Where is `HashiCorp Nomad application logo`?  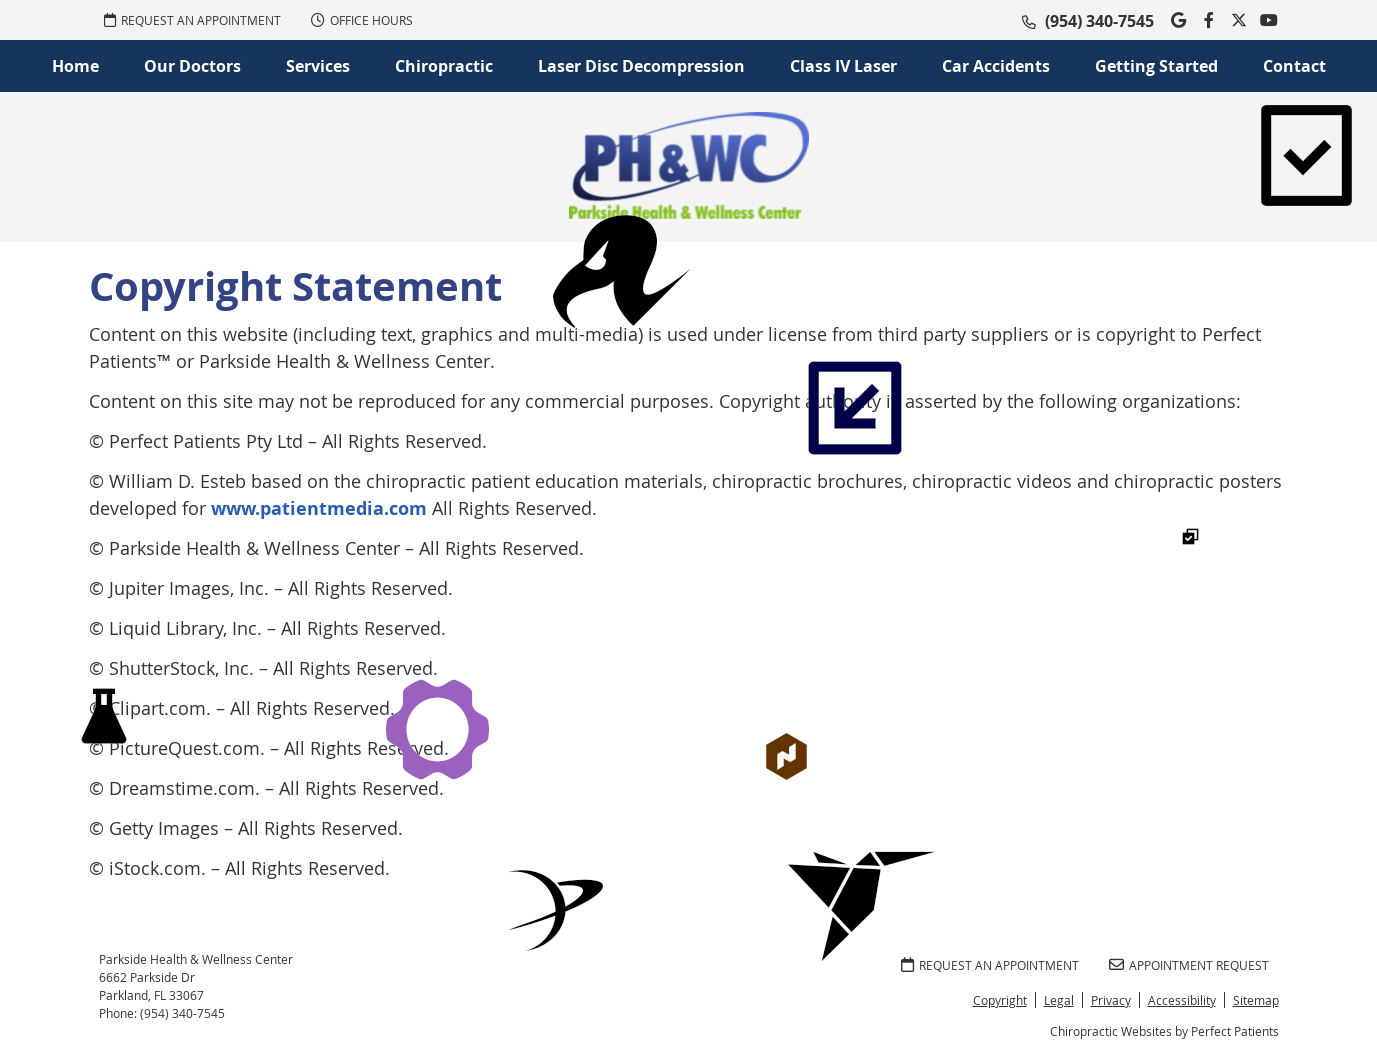
HashiCorp Nomad application logo is located at coordinates (786, 756).